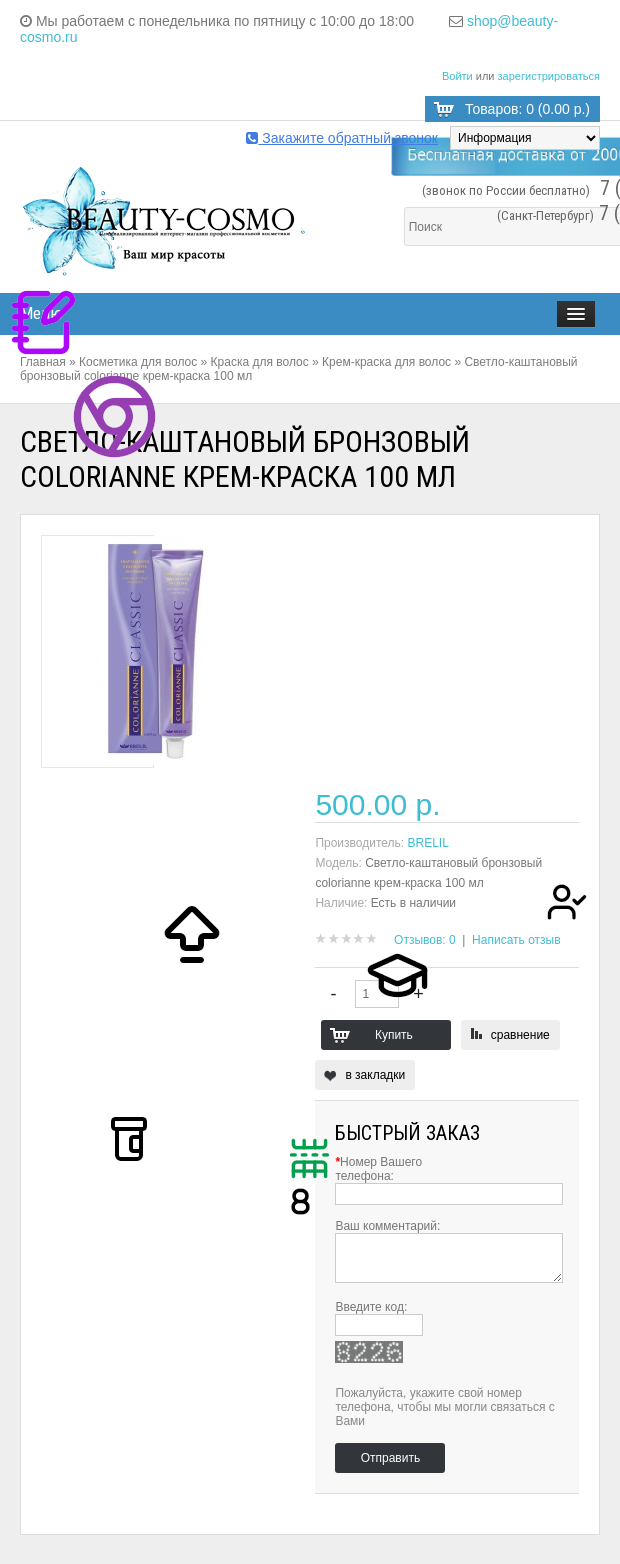 The width and height of the screenshot is (620, 1564). I want to click on view medication information, so click(129, 1139).